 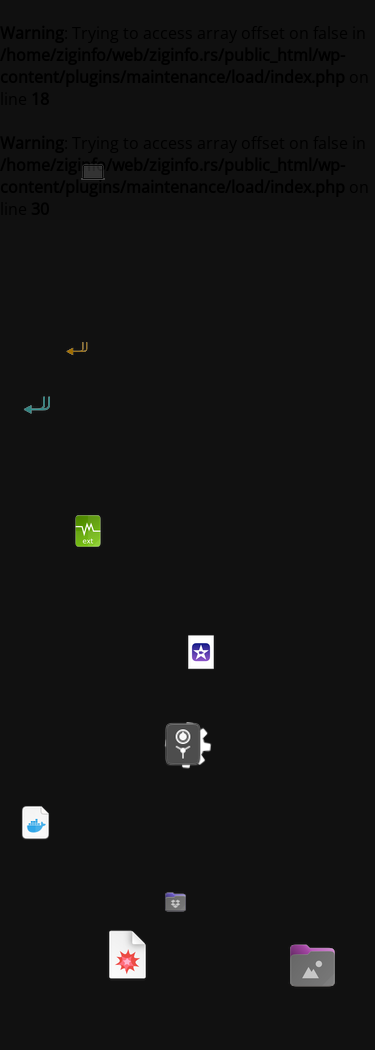 What do you see at coordinates (183, 744) in the screenshot?
I see `open déjà dup backup utility` at bounding box center [183, 744].